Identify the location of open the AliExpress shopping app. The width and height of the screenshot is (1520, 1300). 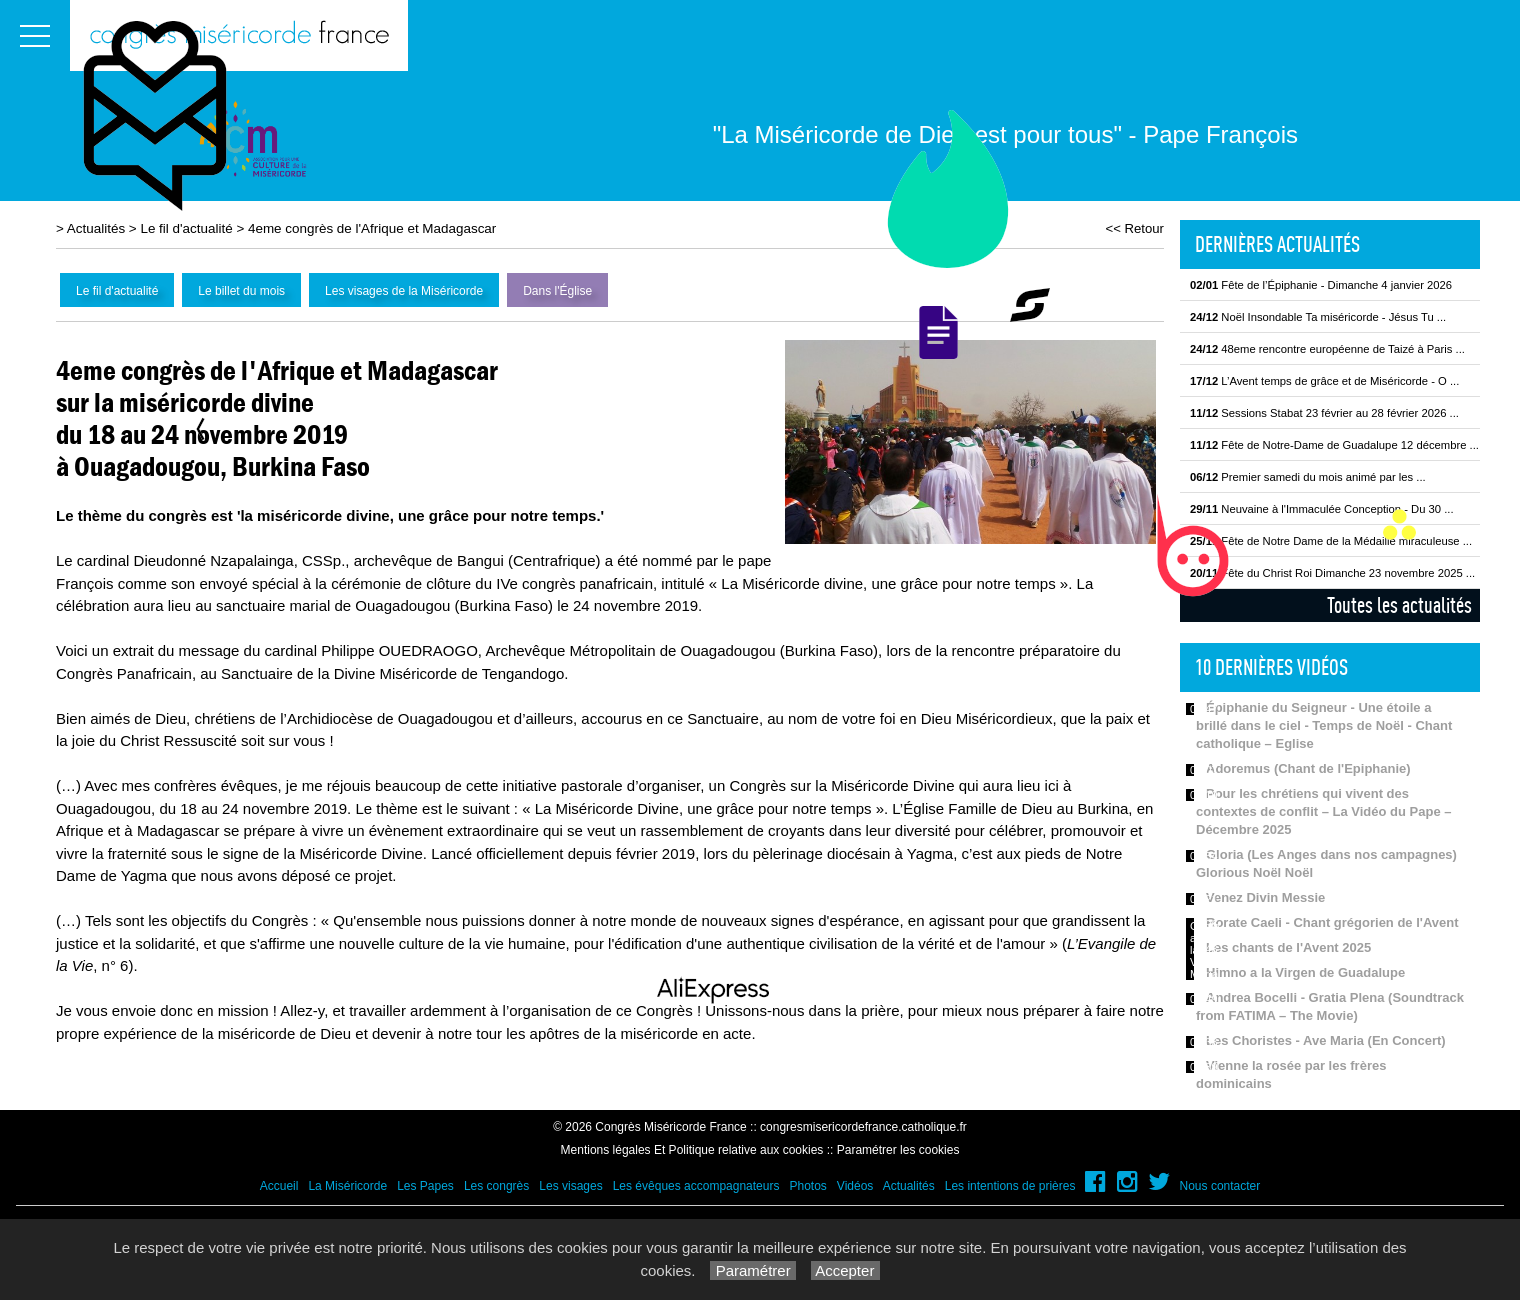
(713, 990).